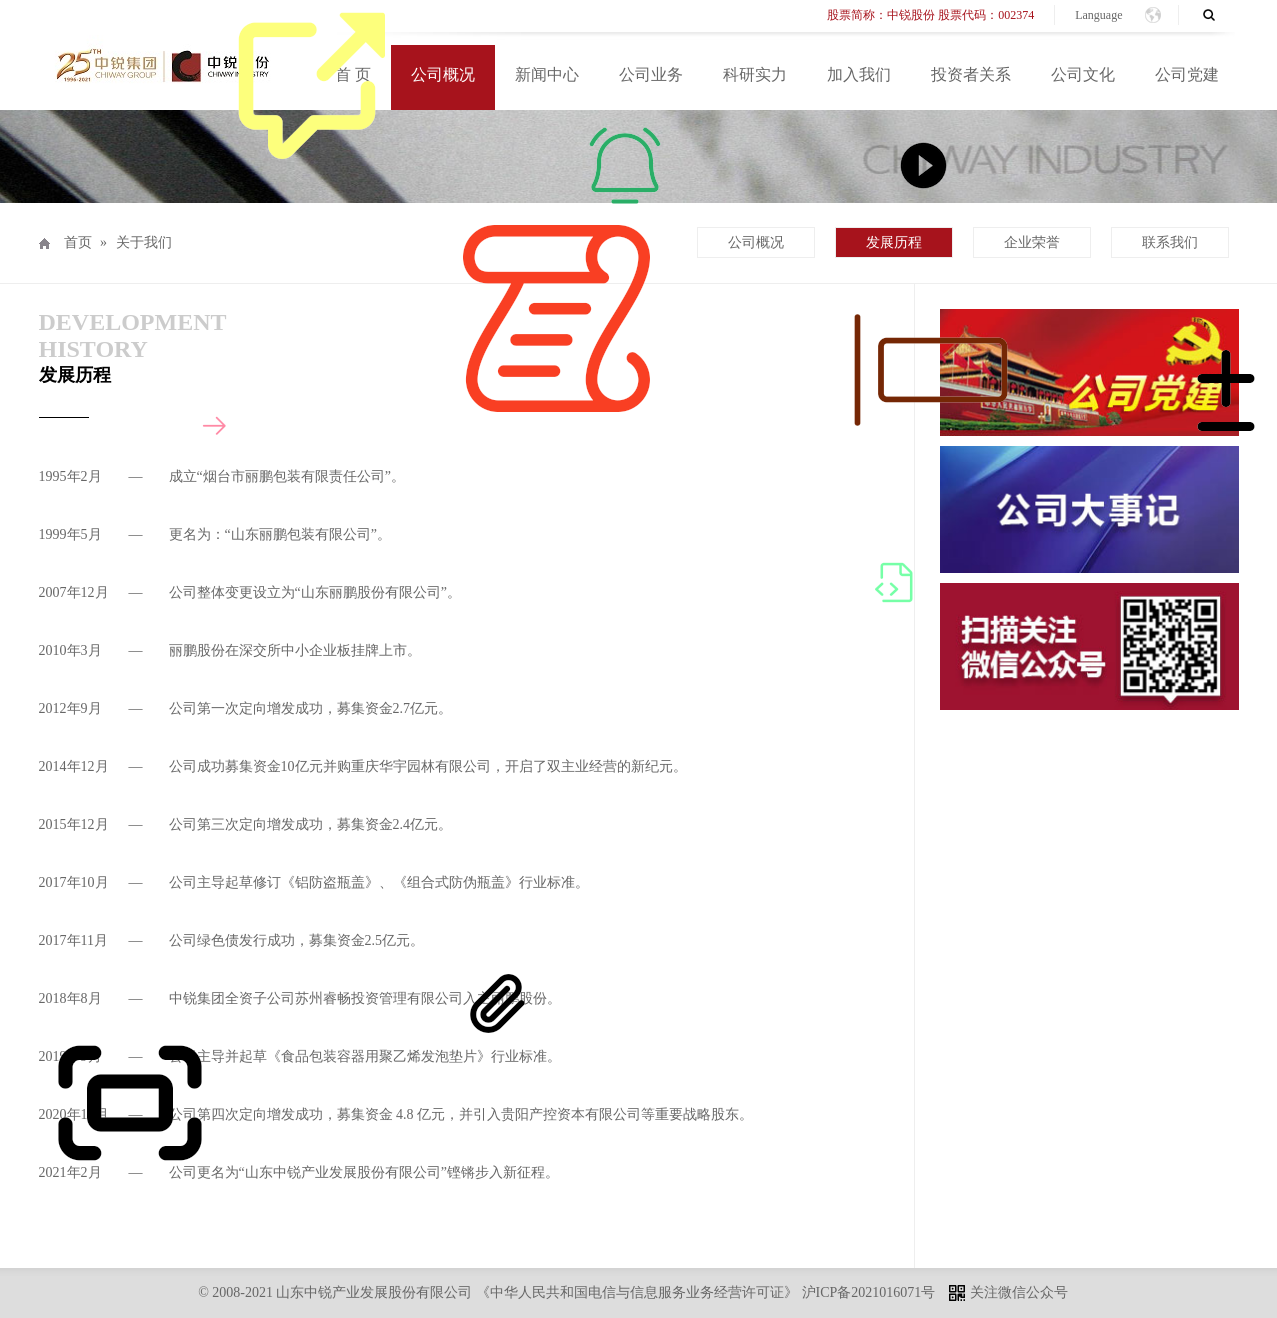 The height and width of the screenshot is (1318, 1277). I want to click on attach a file to your message, so click(496, 1002).